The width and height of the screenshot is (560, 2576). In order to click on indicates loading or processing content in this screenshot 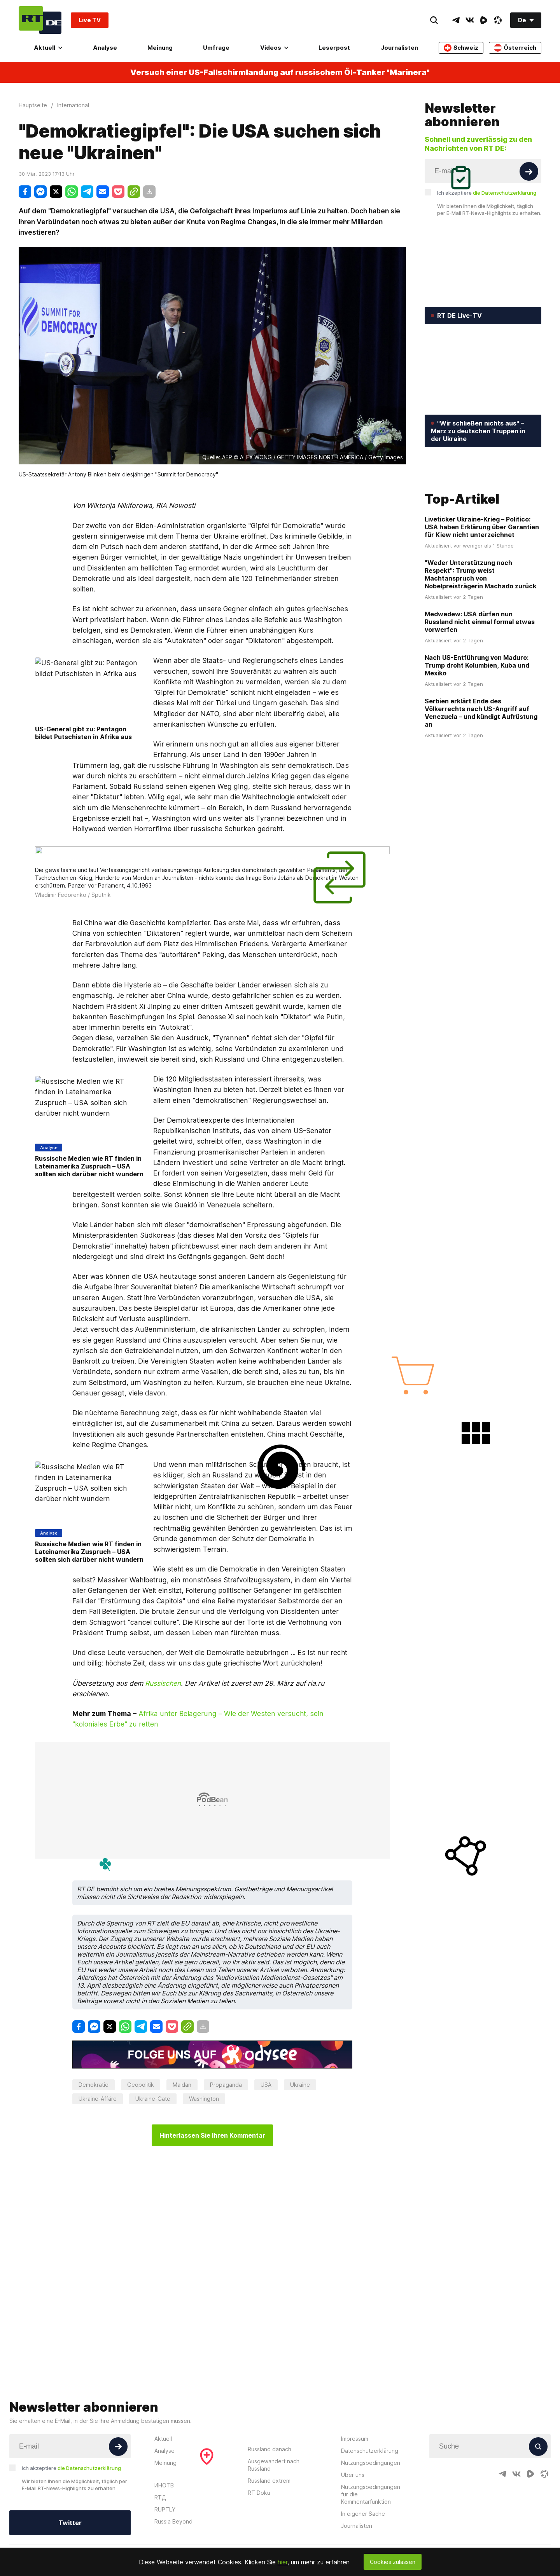, I will do `click(279, 1466)`.